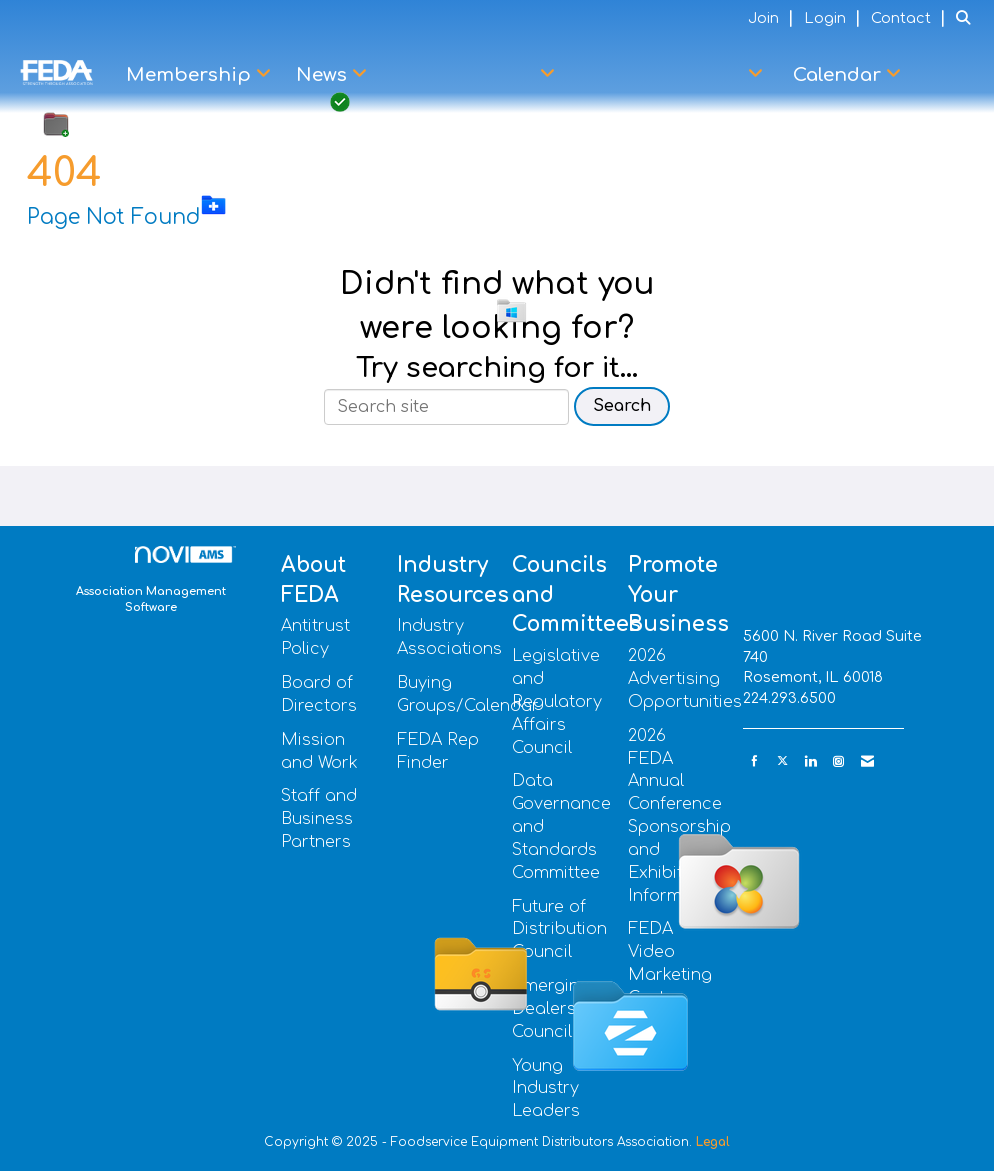  I want to click on open zorin os system folder, so click(630, 1029).